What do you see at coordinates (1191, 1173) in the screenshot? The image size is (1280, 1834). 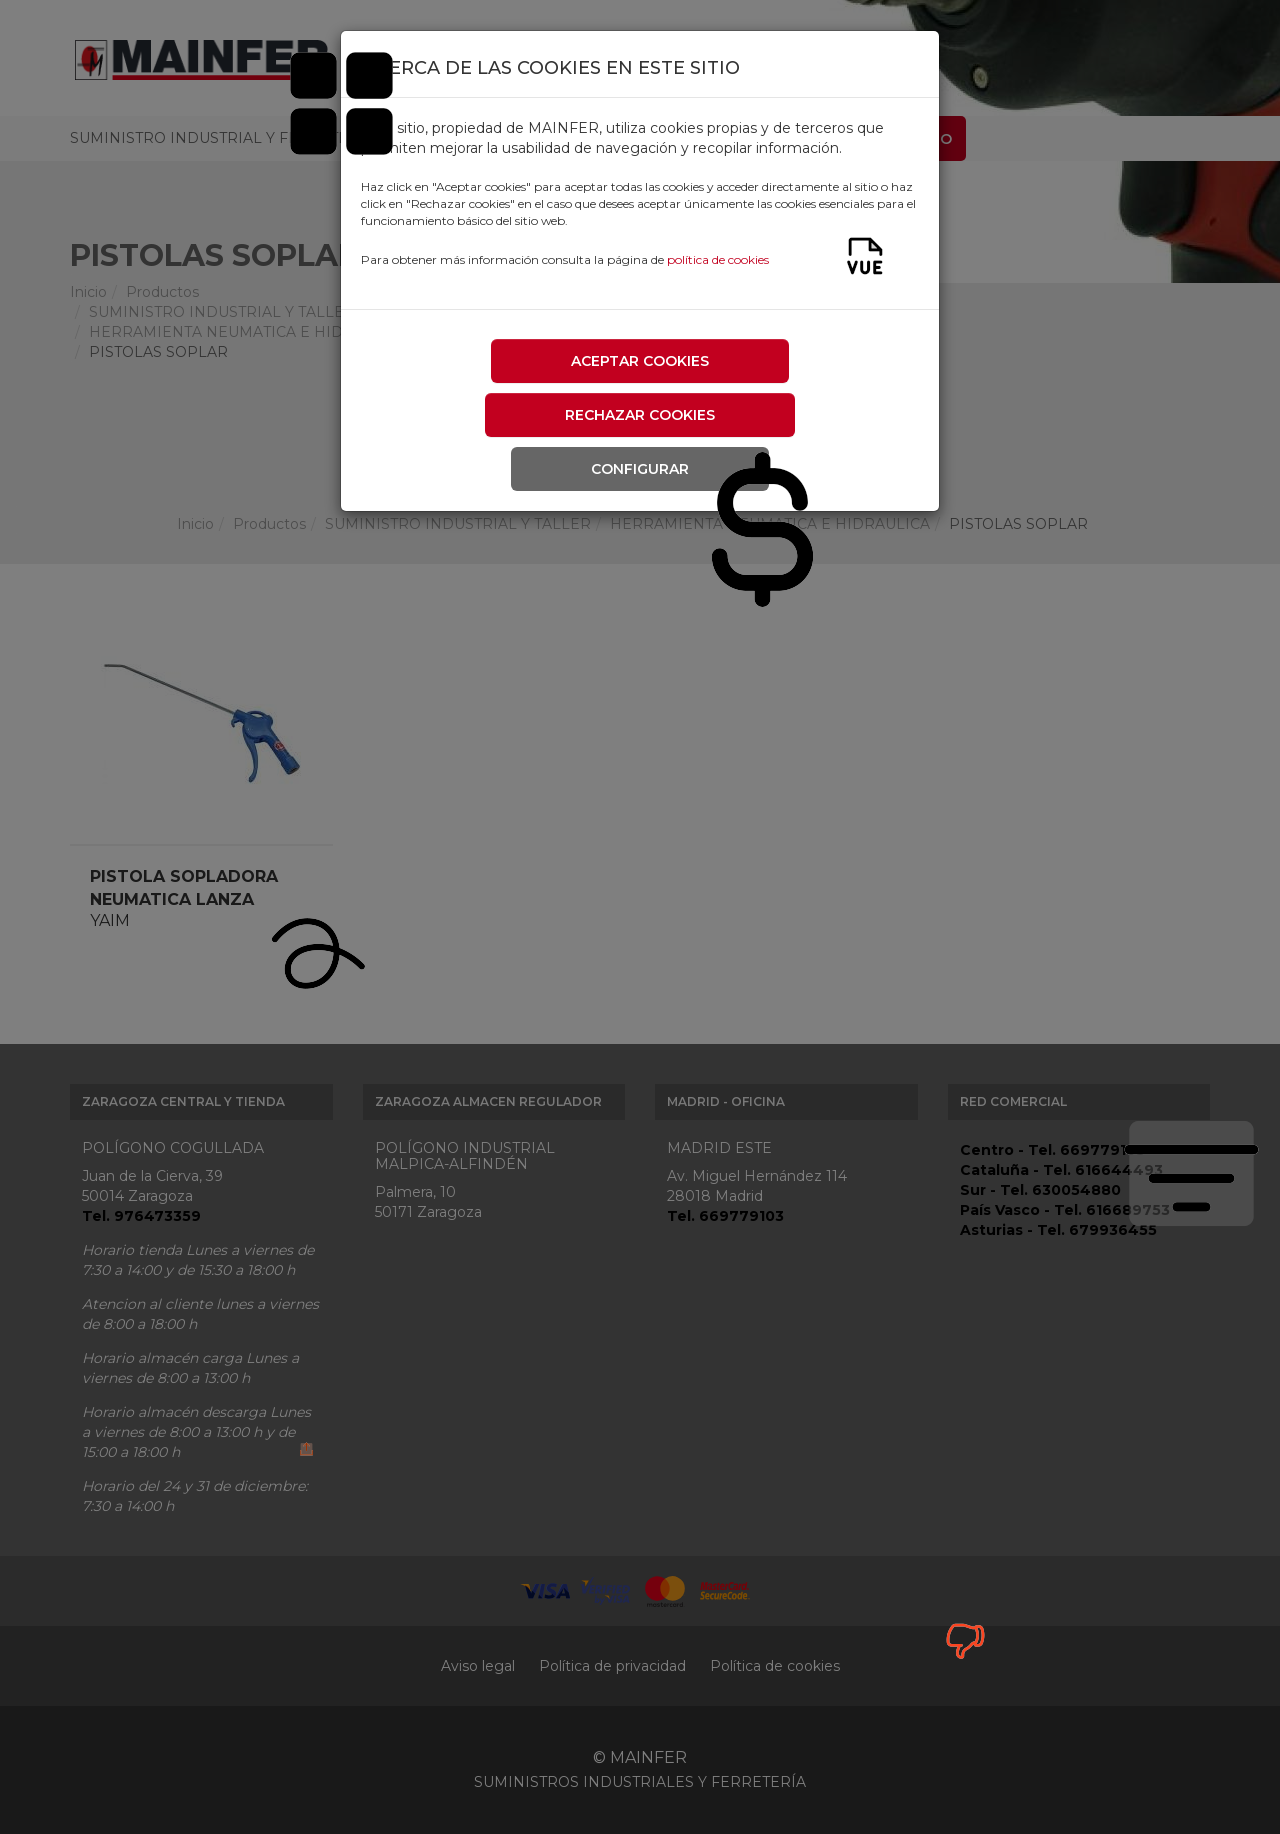 I see `filter or sort list content` at bounding box center [1191, 1173].